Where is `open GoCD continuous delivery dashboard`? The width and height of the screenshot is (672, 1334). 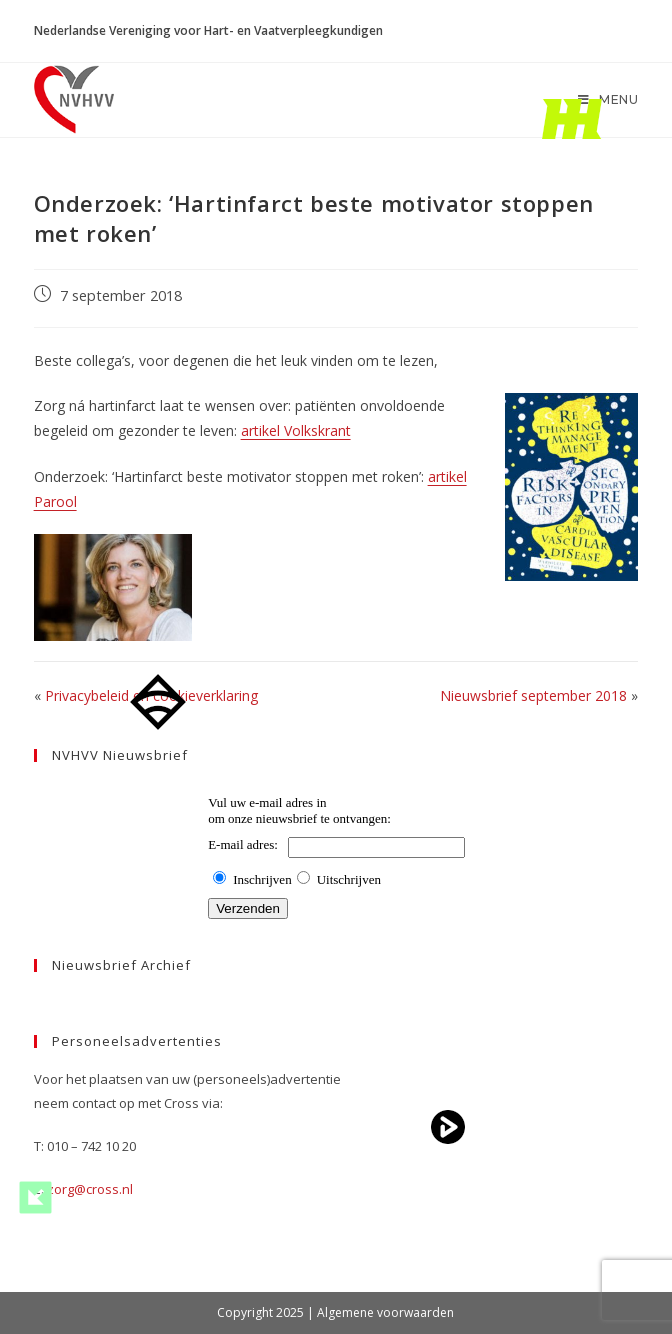 open GoCD continuous delivery dashboard is located at coordinates (448, 1127).